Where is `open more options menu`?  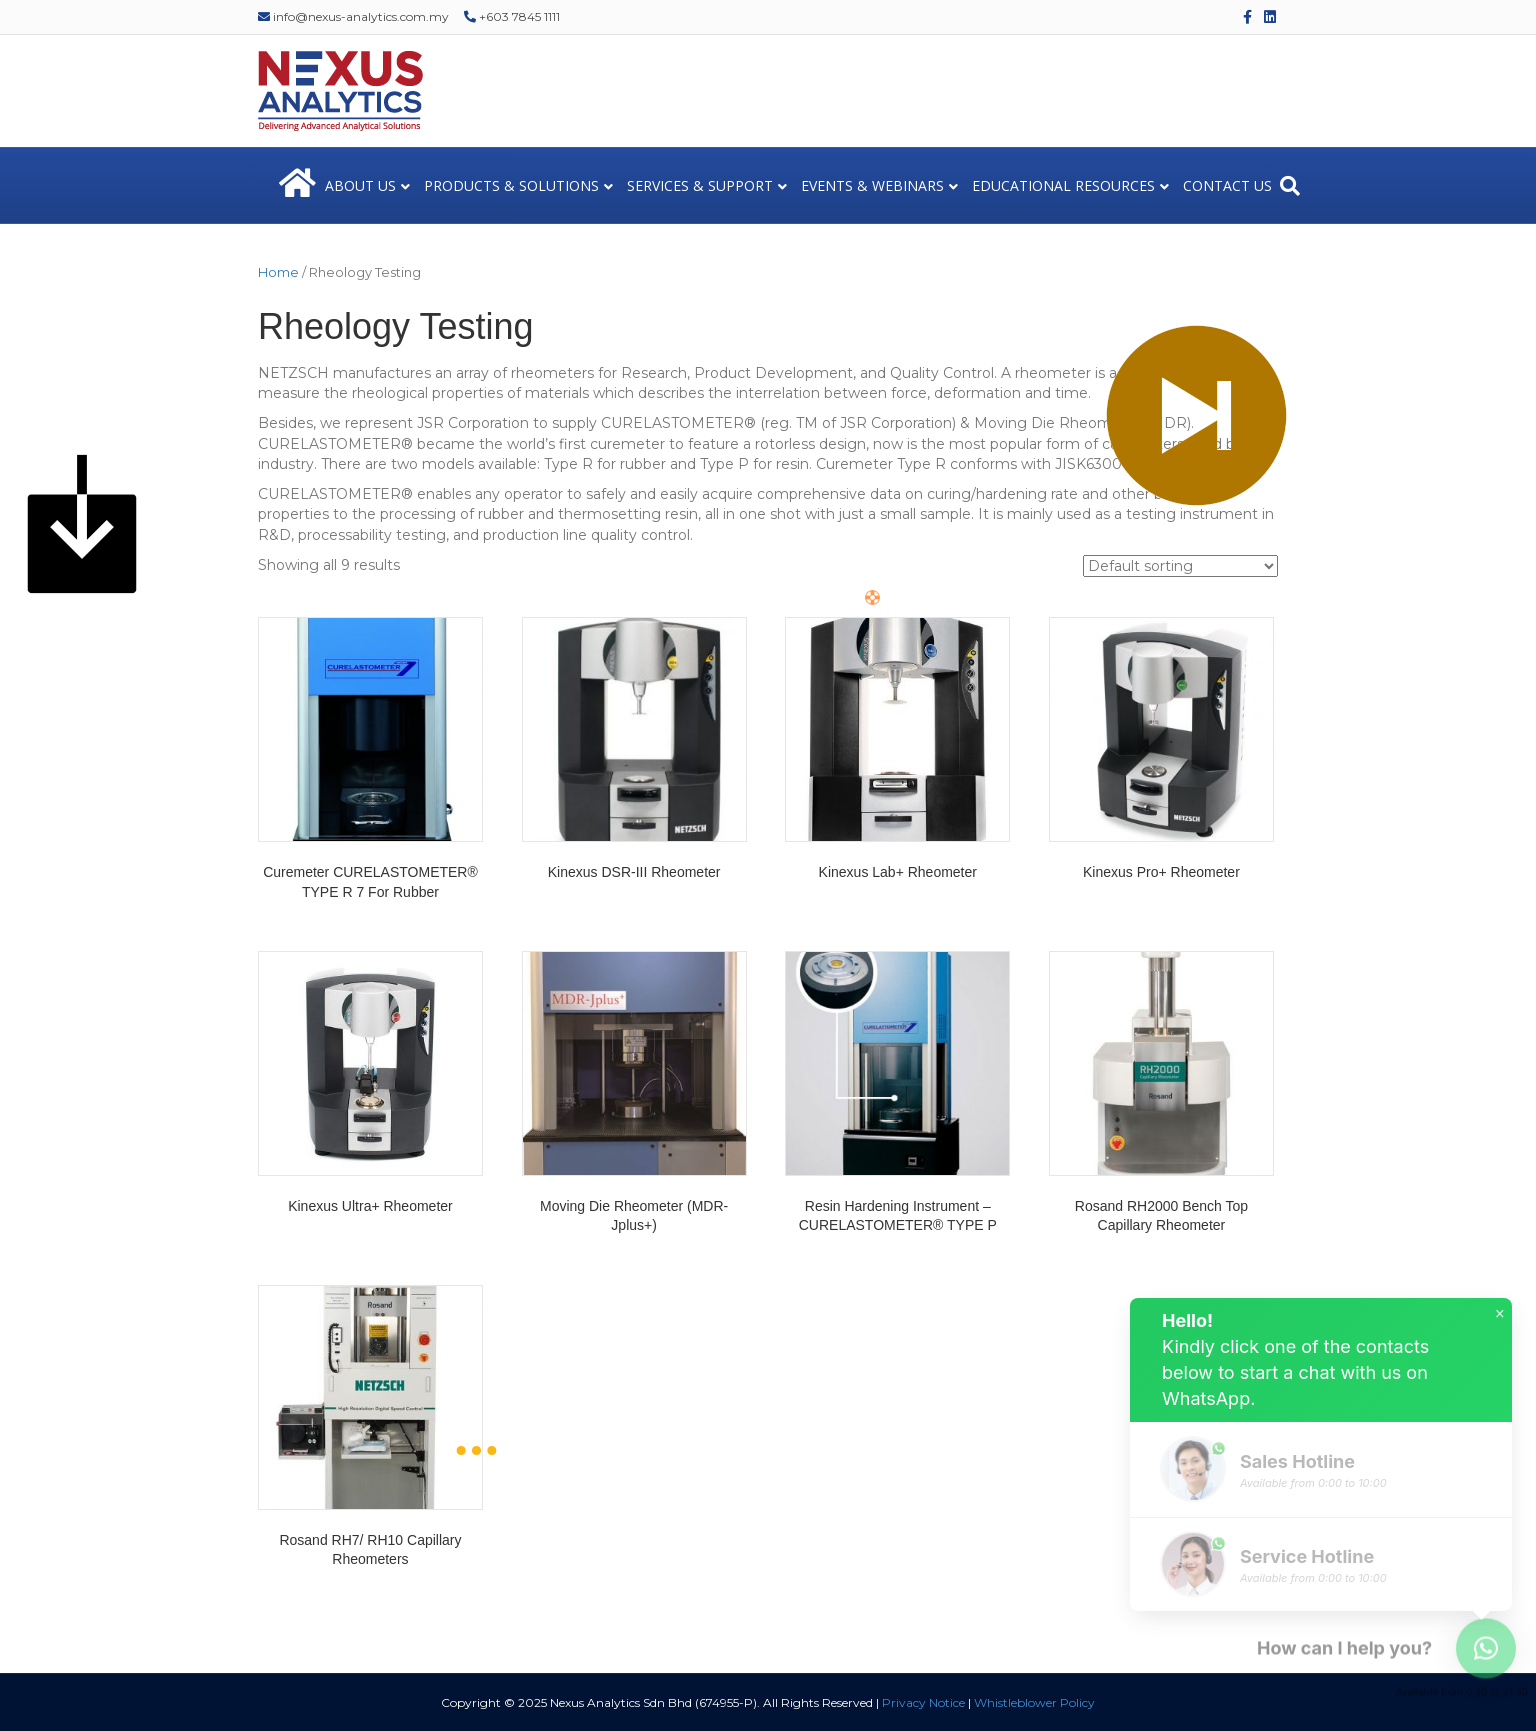
open more options menu is located at coordinates (476, 1450).